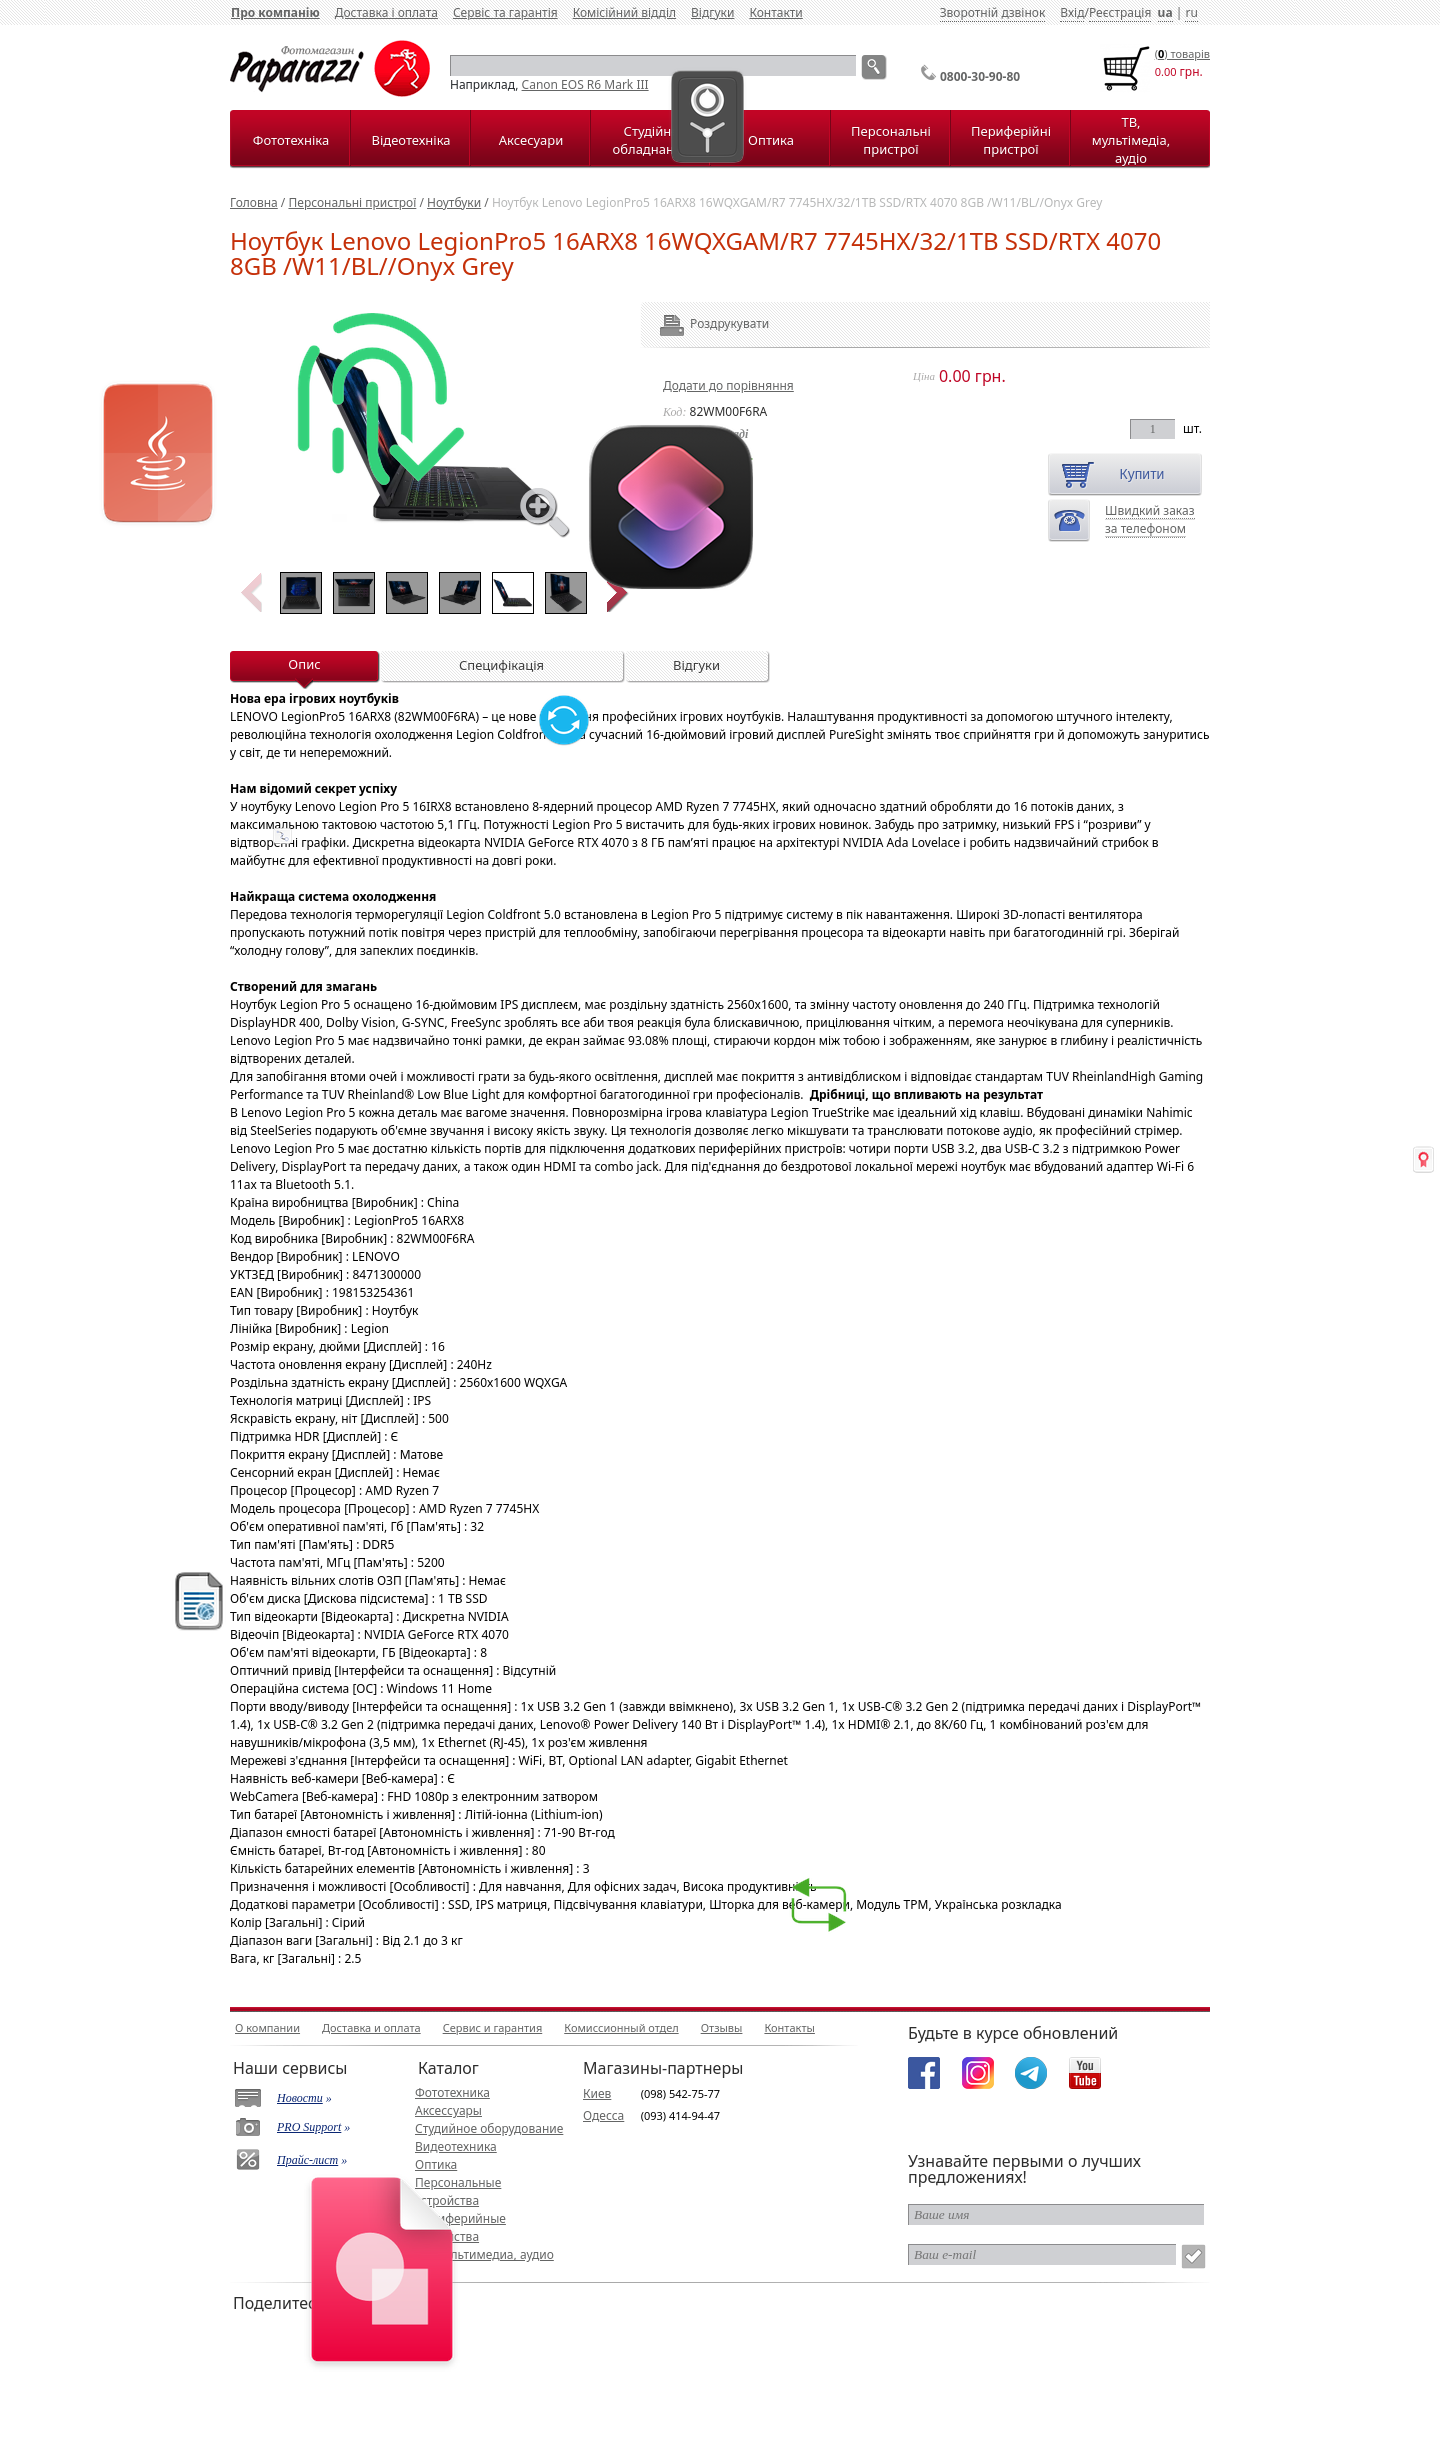  I want to click on sync or refresh mail inbox, so click(819, 1904).